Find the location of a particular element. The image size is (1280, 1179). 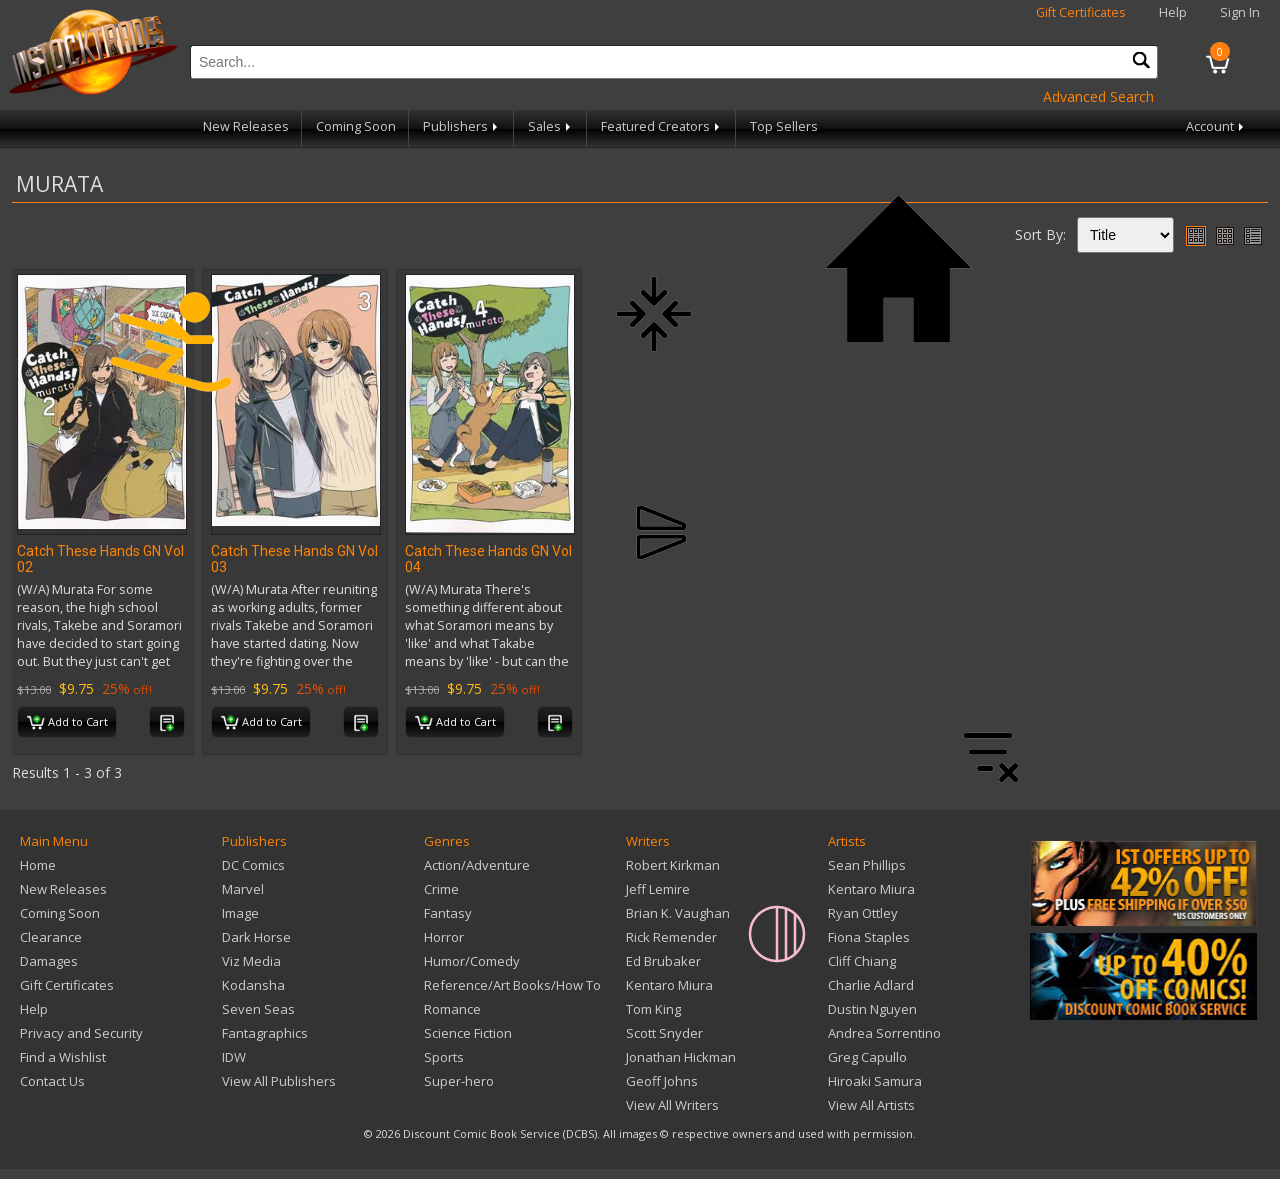

navigate to the home screen is located at coordinates (898, 268).